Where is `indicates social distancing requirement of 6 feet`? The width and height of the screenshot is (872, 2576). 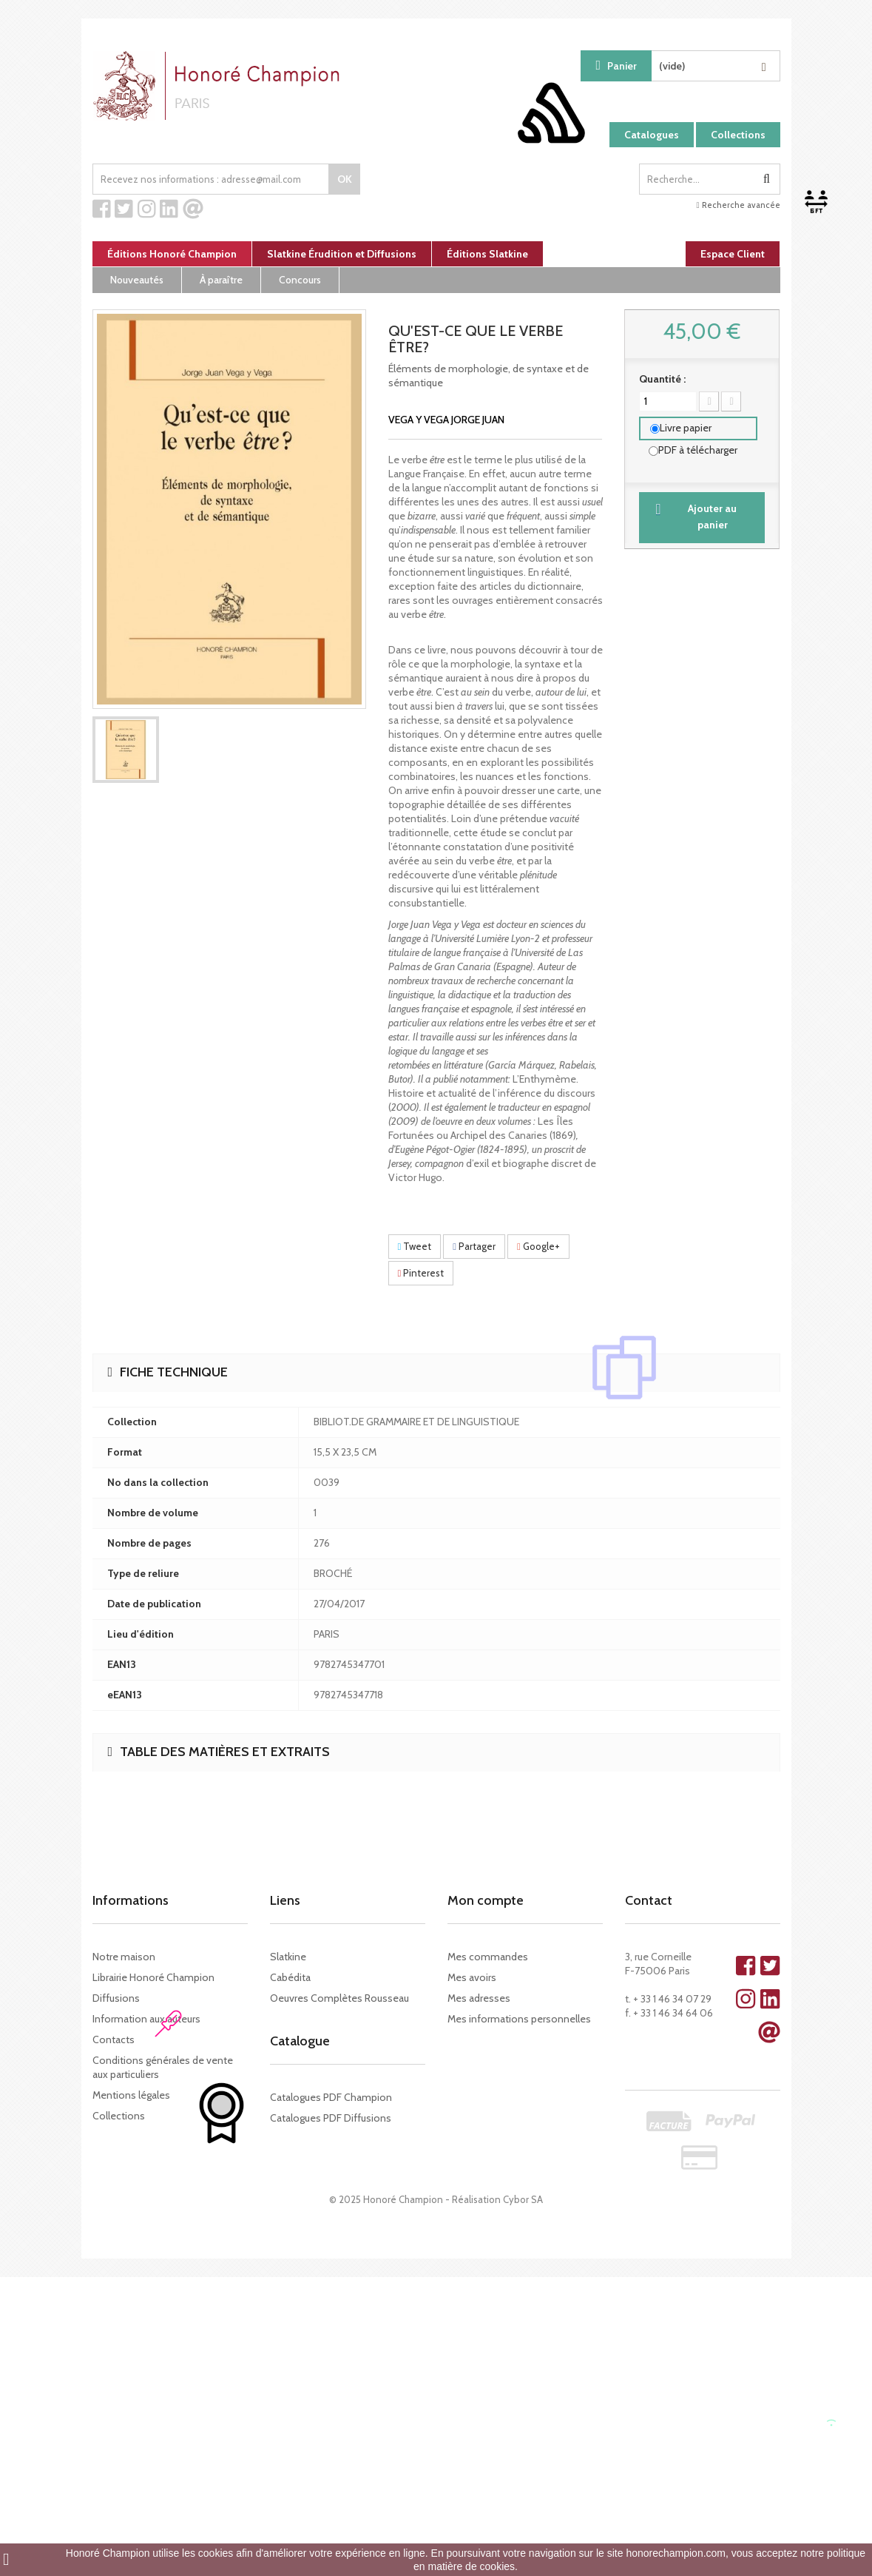 indicates social distancing requirement of 6 feet is located at coordinates (816, 201).